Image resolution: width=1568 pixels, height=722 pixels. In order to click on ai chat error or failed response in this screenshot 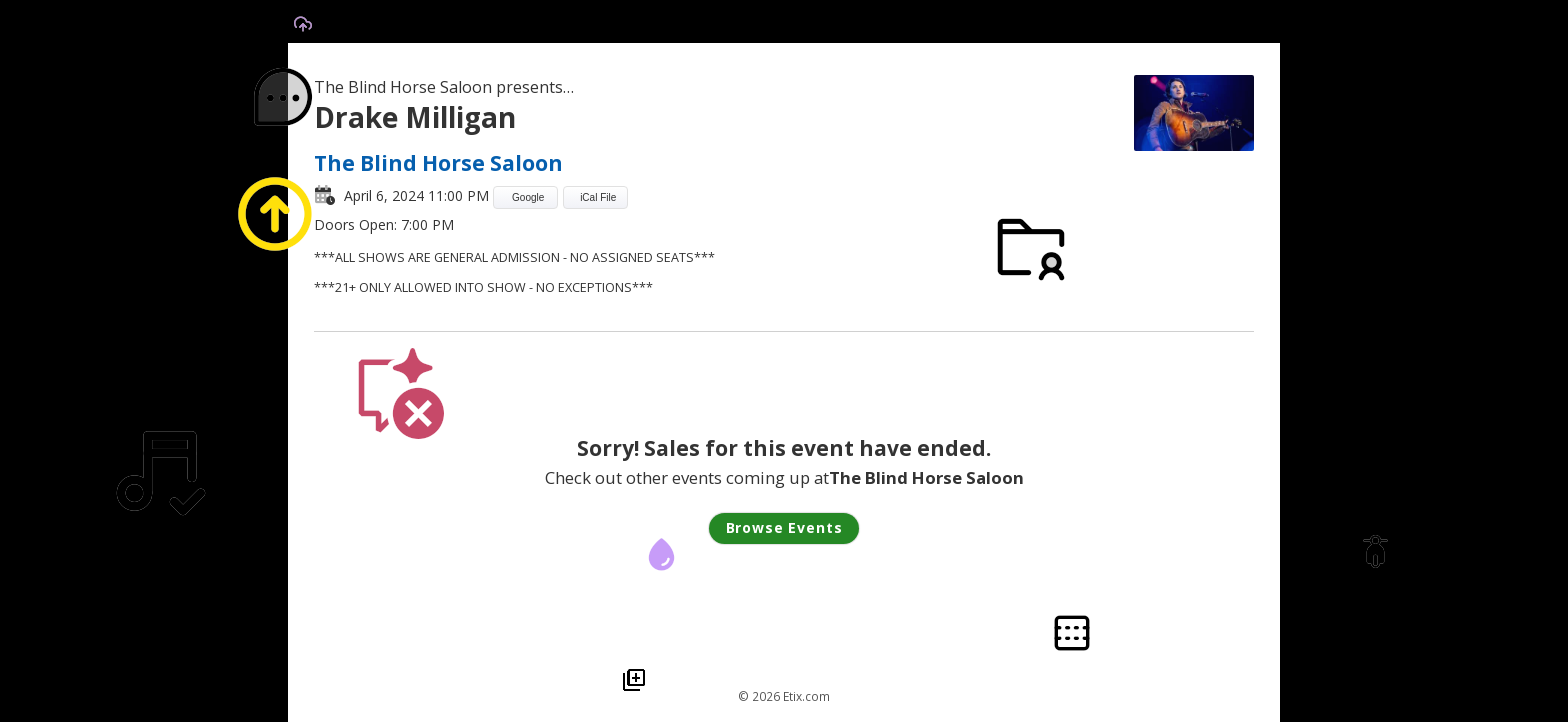, I will do `click(398, 393)`.